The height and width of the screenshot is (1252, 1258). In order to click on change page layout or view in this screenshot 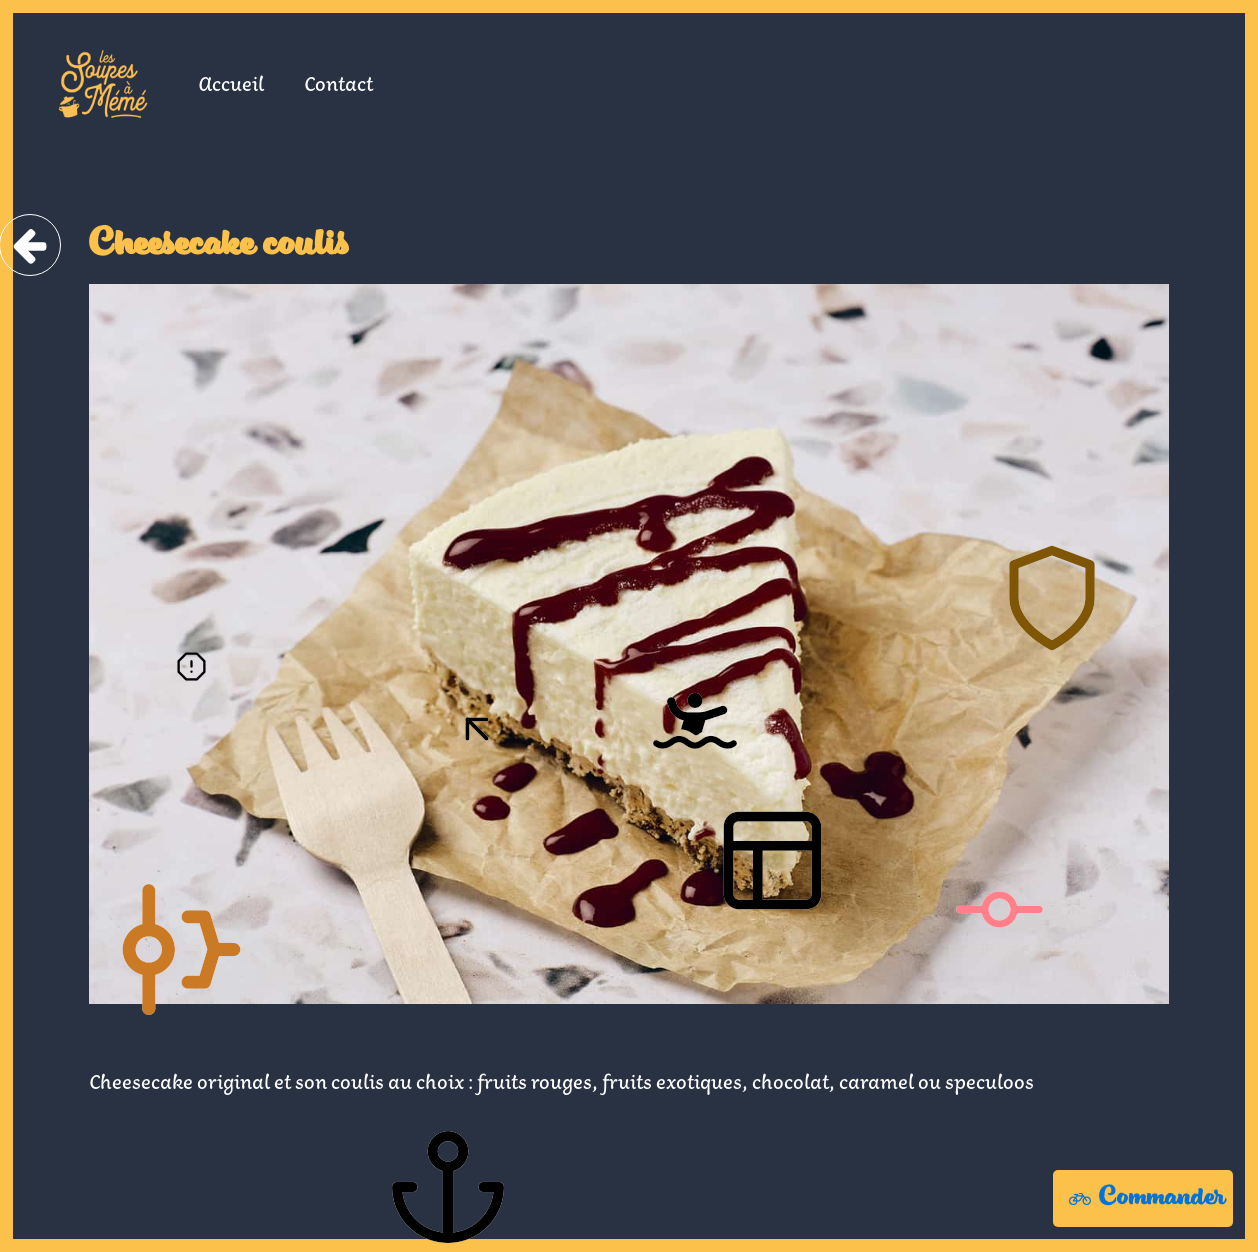, I will do `click(772, 860)`.